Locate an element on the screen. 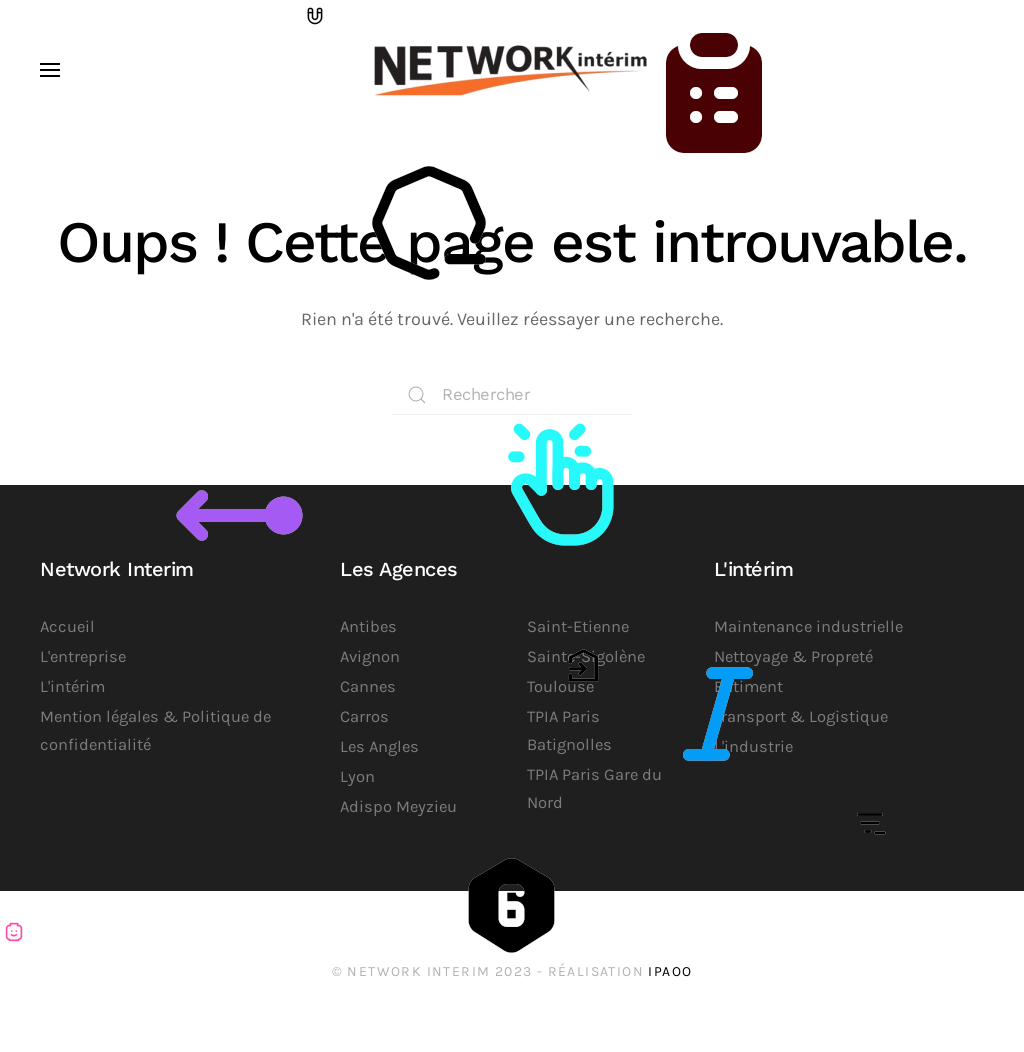  tap or click to interact is located at coordinates (563, 484).